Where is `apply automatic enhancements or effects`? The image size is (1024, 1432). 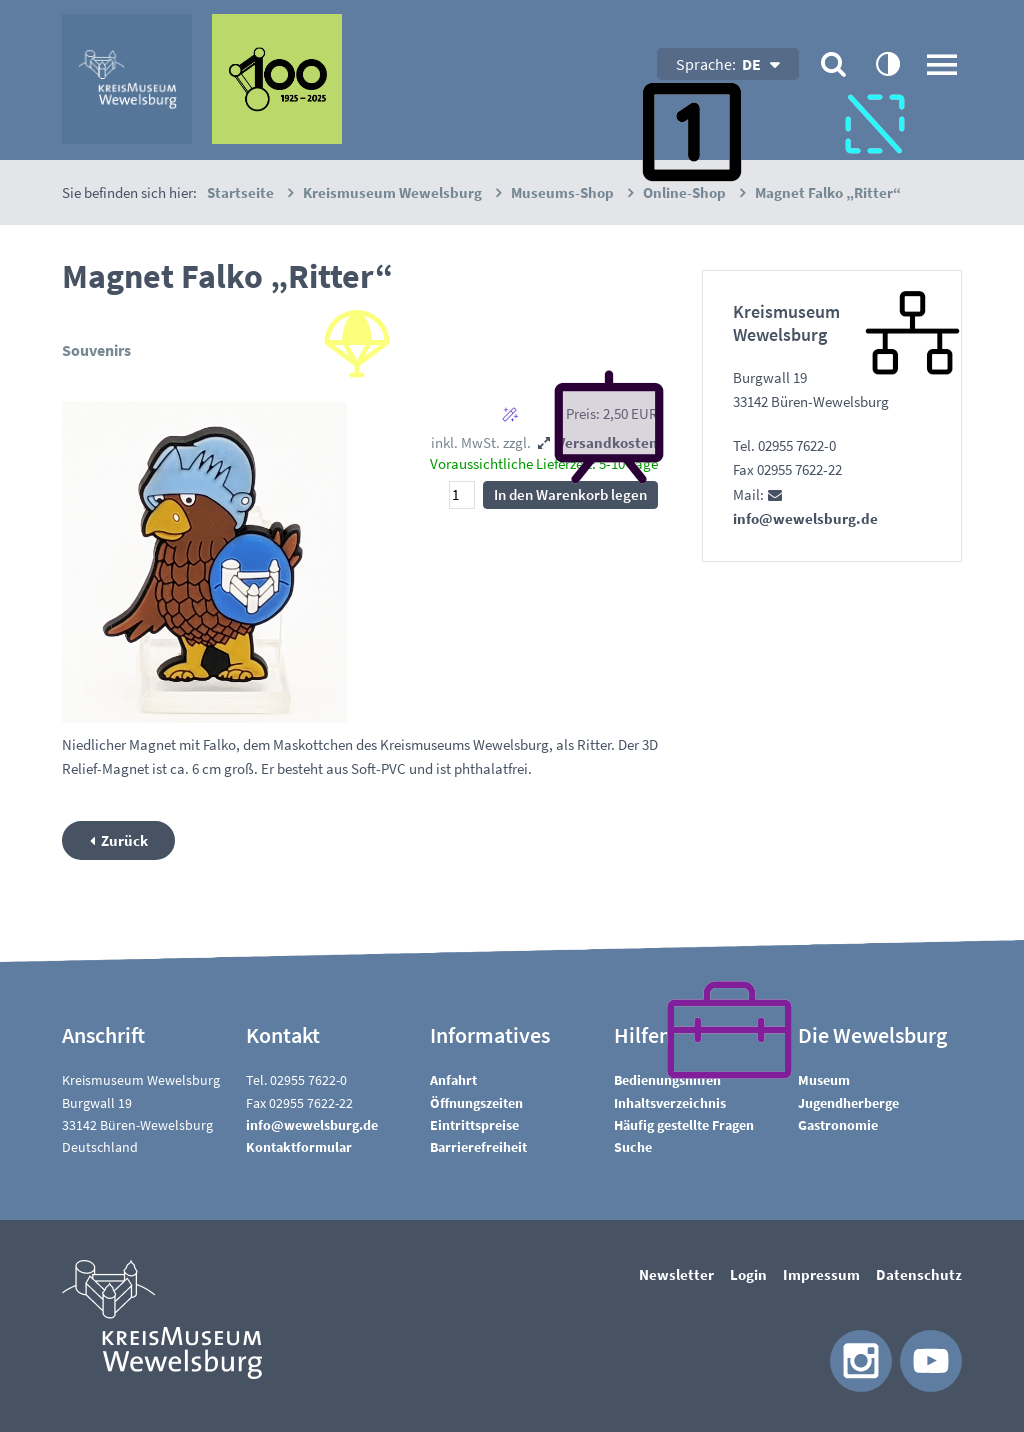
apply automatic enhancements or effects is located at coordinates (509, 414).